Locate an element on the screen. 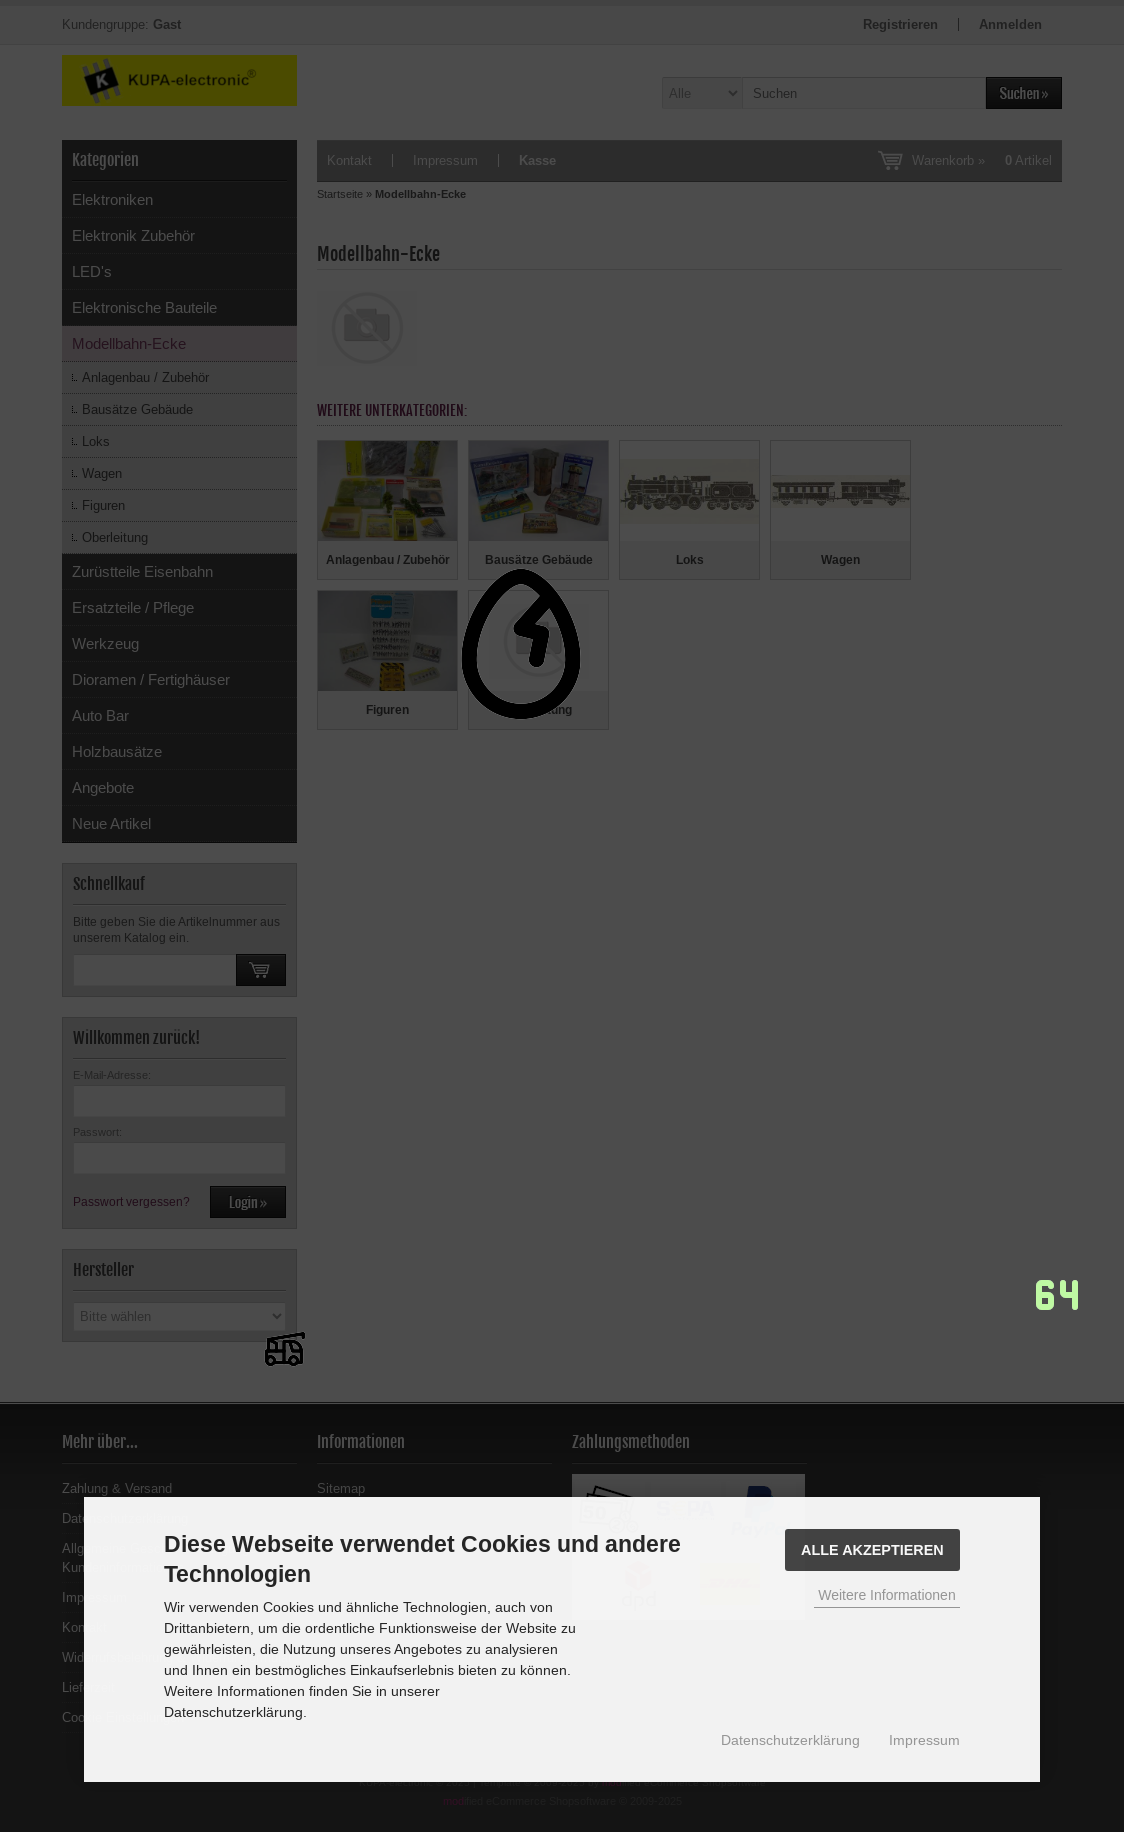 This screenshot has width=1124, height=1832. indicates a cracked or broken item is located at coordinates (521, 644).